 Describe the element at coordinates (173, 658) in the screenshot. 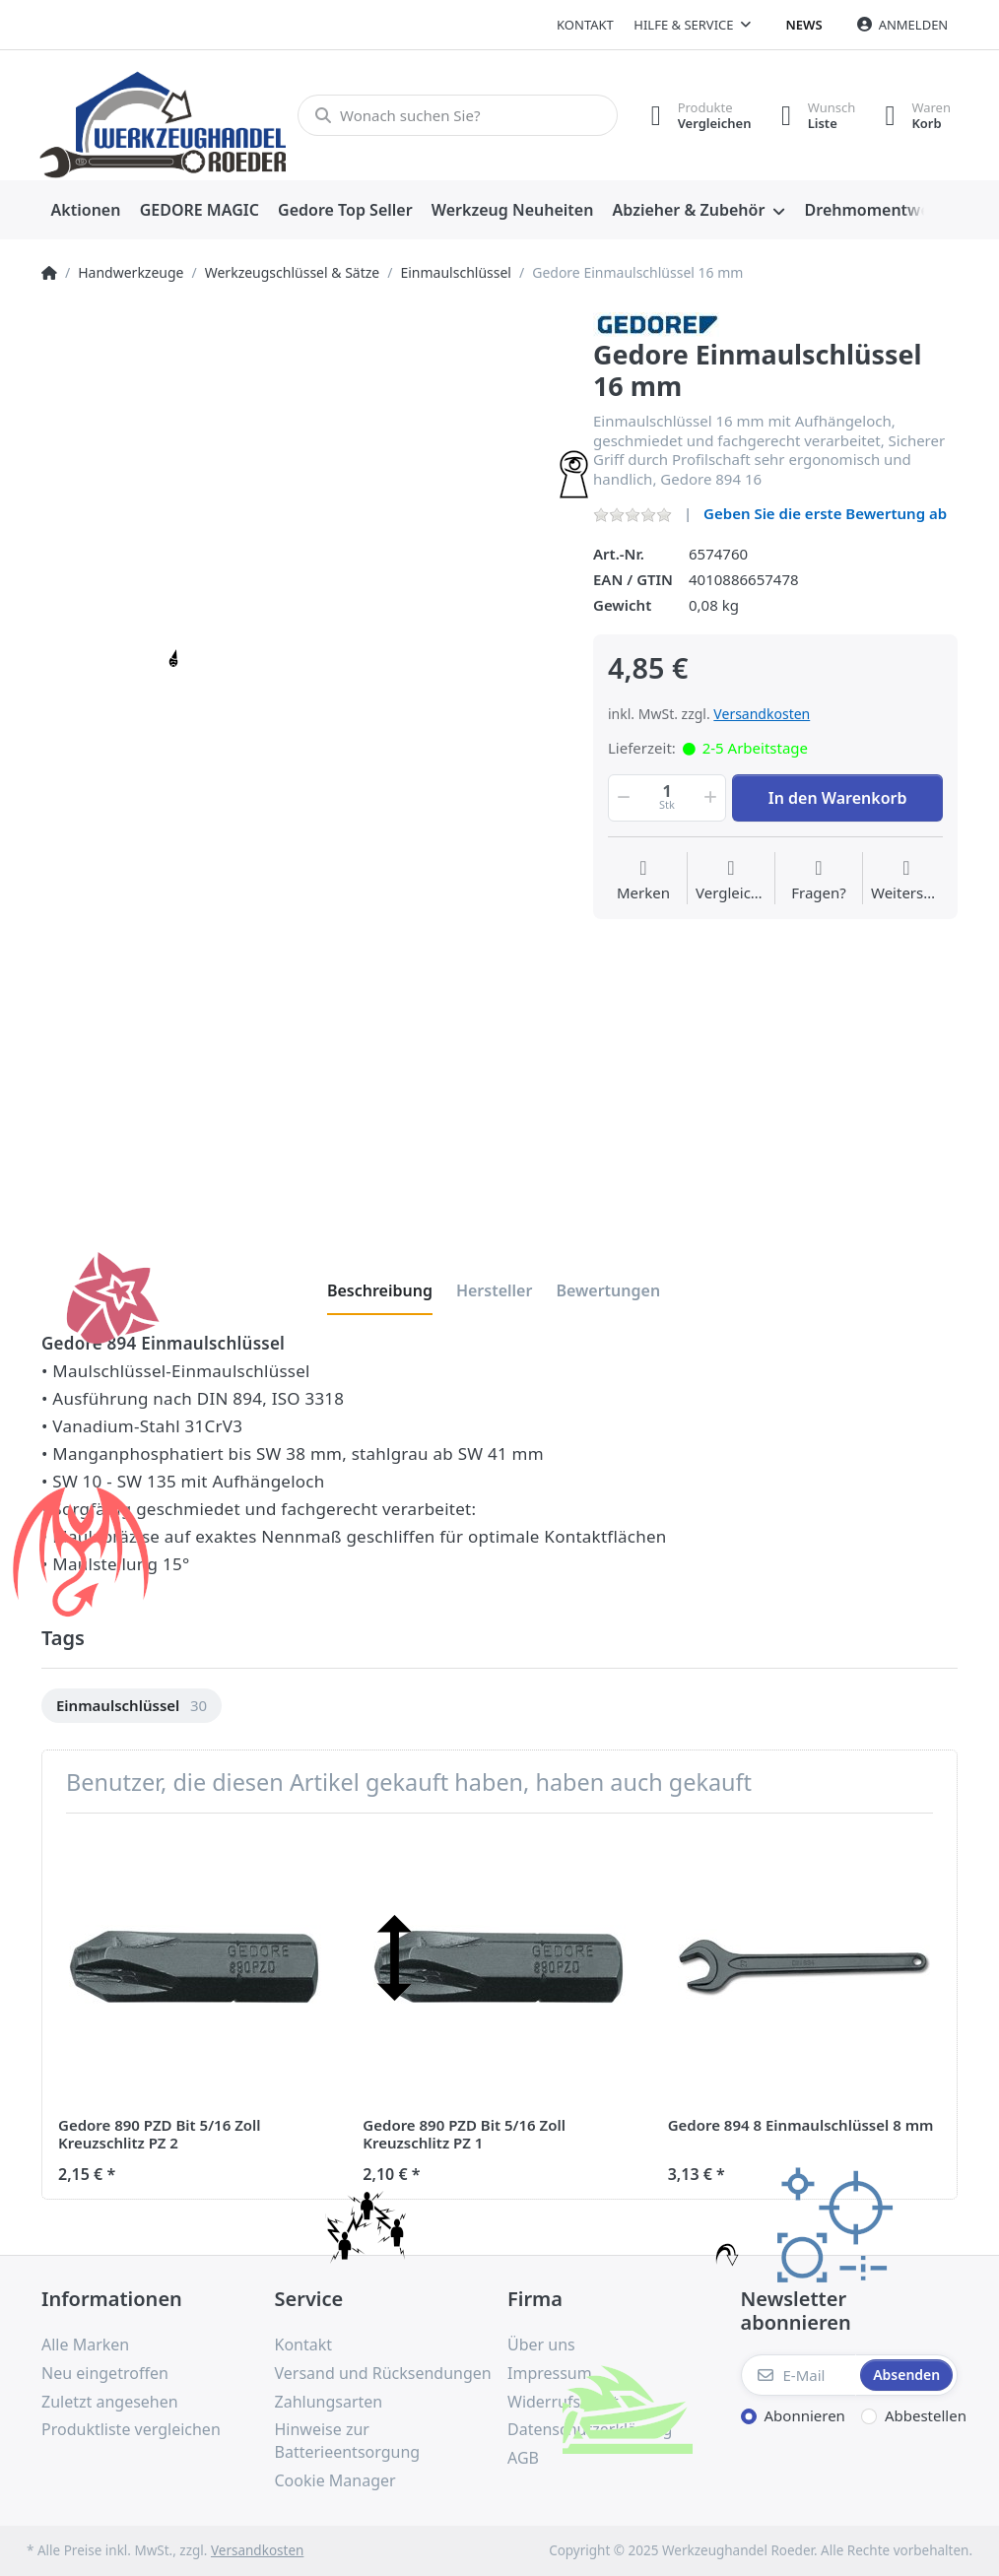

I see `indicates a player penalty or mistake` at that location.